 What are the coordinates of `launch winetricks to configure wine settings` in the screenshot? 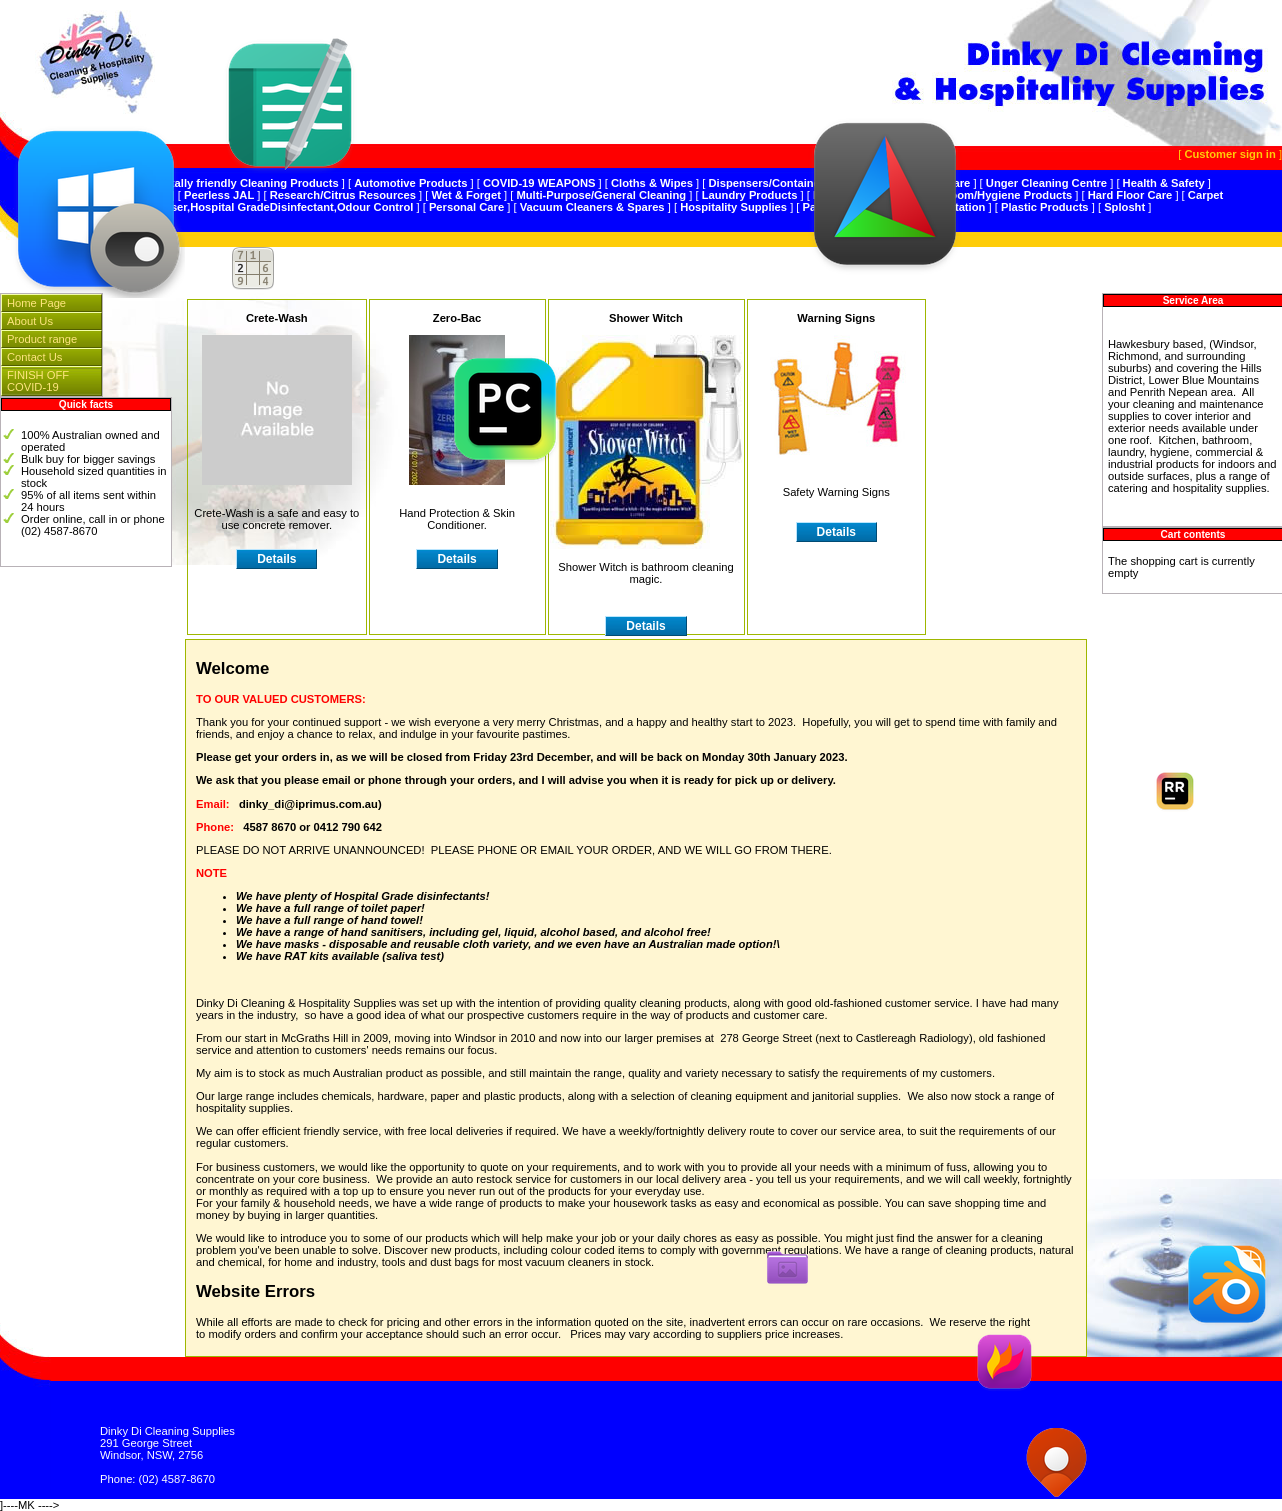 It's located at (96, 209).